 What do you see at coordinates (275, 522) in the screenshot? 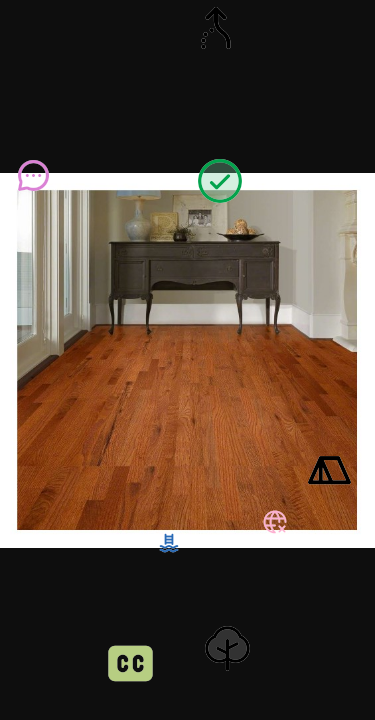
I see `no internet connection` at bounding box center [275, 522].